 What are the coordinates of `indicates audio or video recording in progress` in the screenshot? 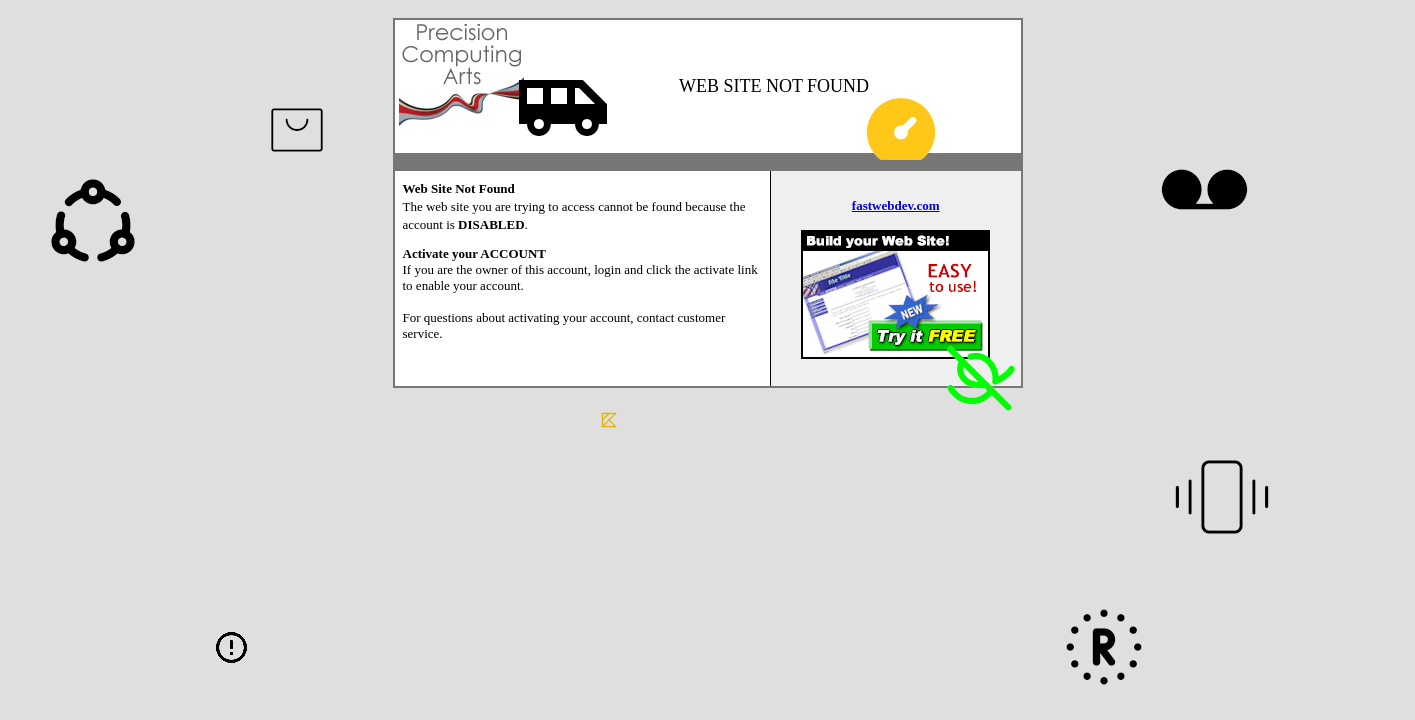 It's located at (1204, 189).